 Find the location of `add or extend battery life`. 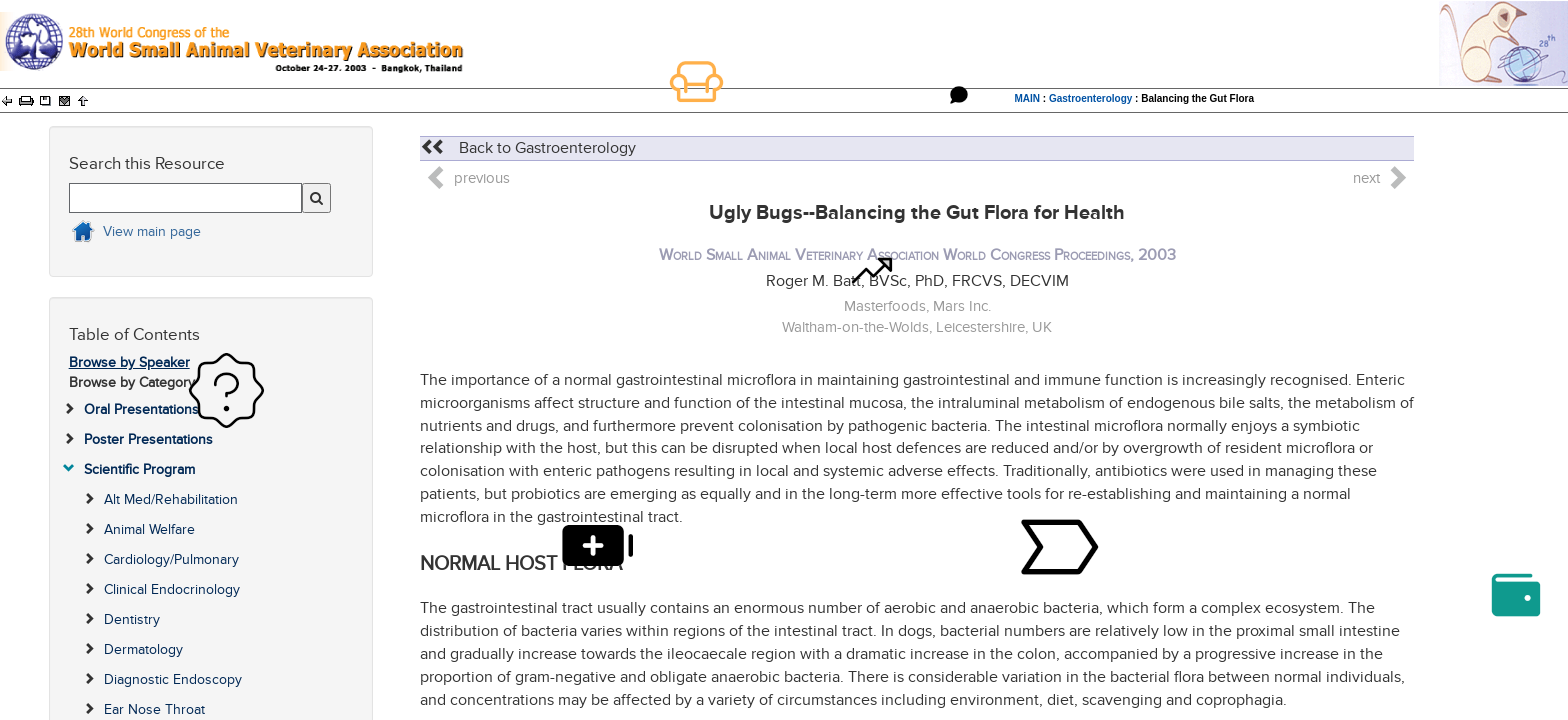

add or extend battery life is located at coordinates (596, 545).